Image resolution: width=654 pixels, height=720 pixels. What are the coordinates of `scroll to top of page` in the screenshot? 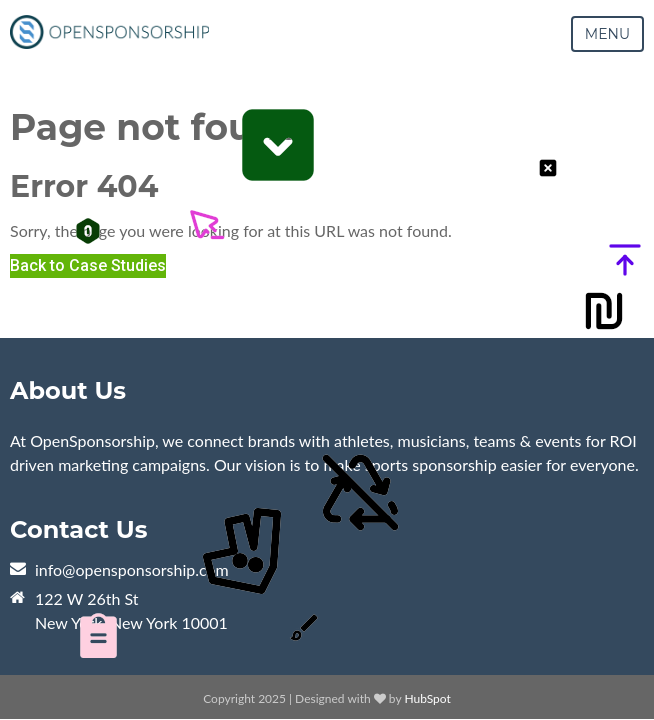 It's located at (625, 260).